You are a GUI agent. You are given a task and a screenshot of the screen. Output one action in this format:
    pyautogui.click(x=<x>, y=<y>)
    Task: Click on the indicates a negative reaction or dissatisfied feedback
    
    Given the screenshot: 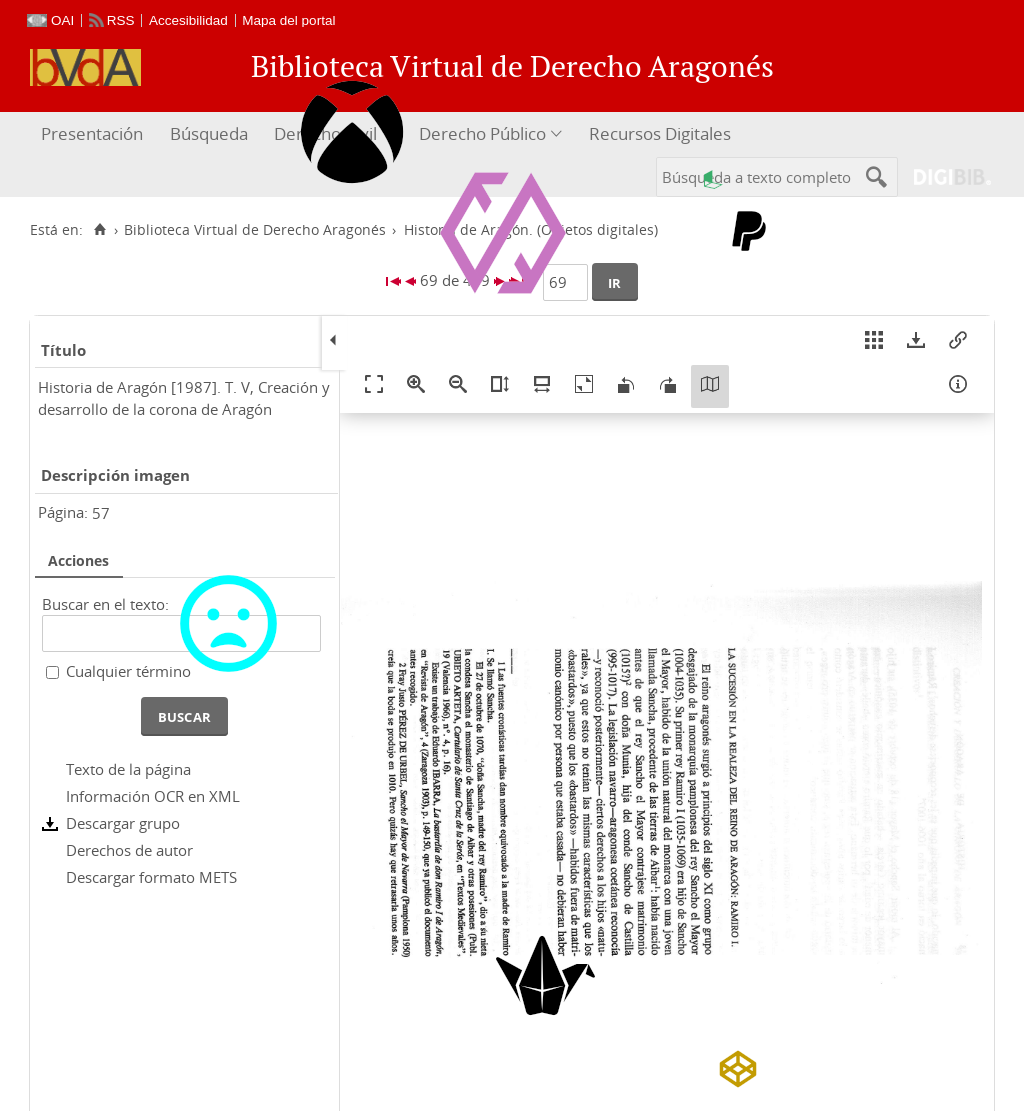 What is the action you would take?
    pyautogui.click(x=228, y=623)
    